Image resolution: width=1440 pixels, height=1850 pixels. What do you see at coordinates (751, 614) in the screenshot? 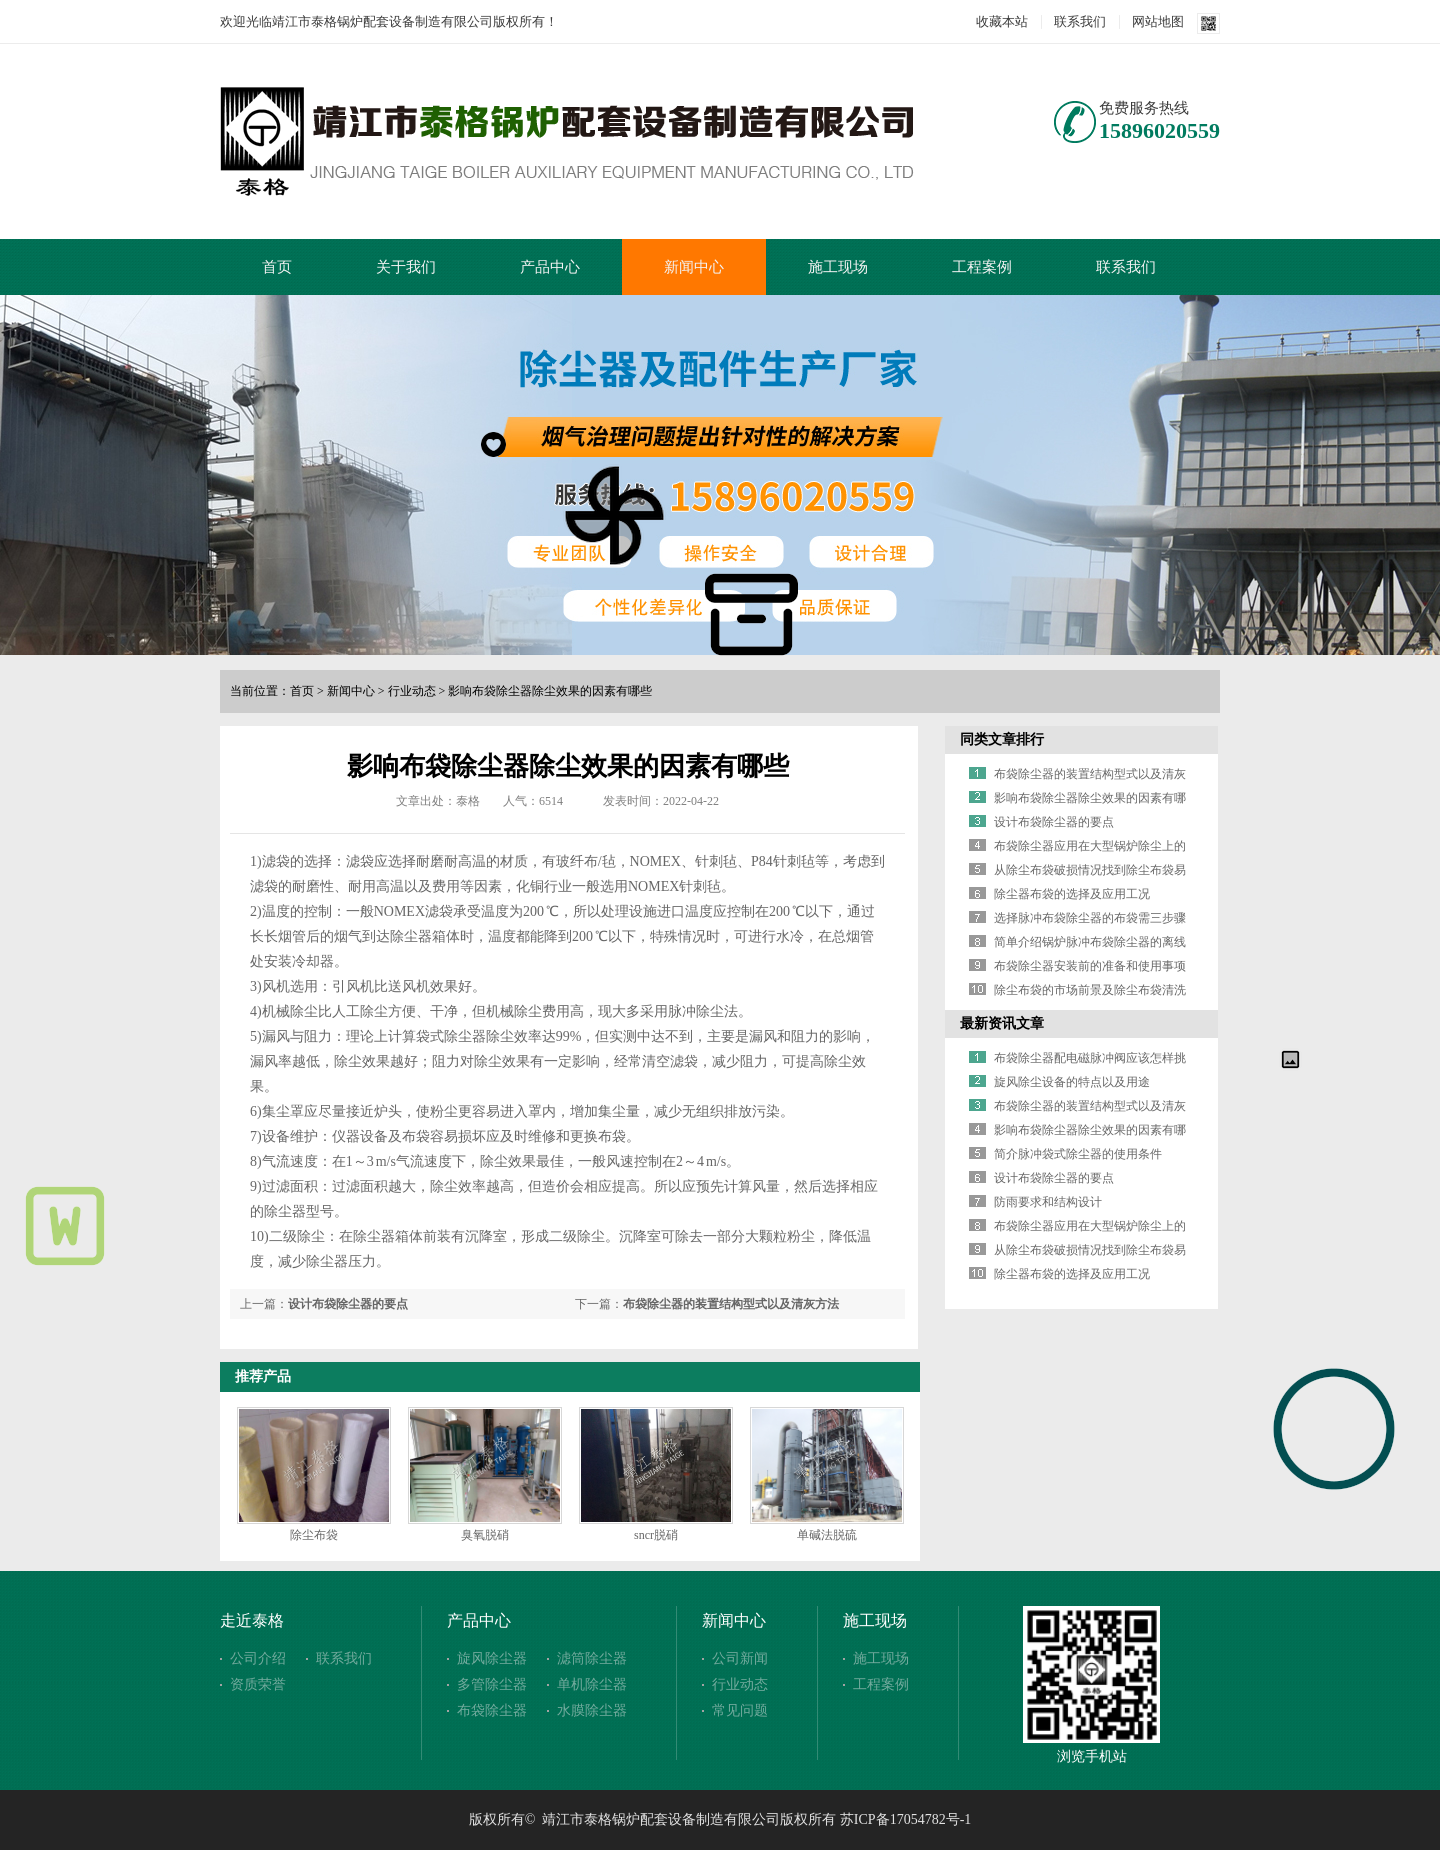
I see `archive selected items` at bounding box center [751, 614].